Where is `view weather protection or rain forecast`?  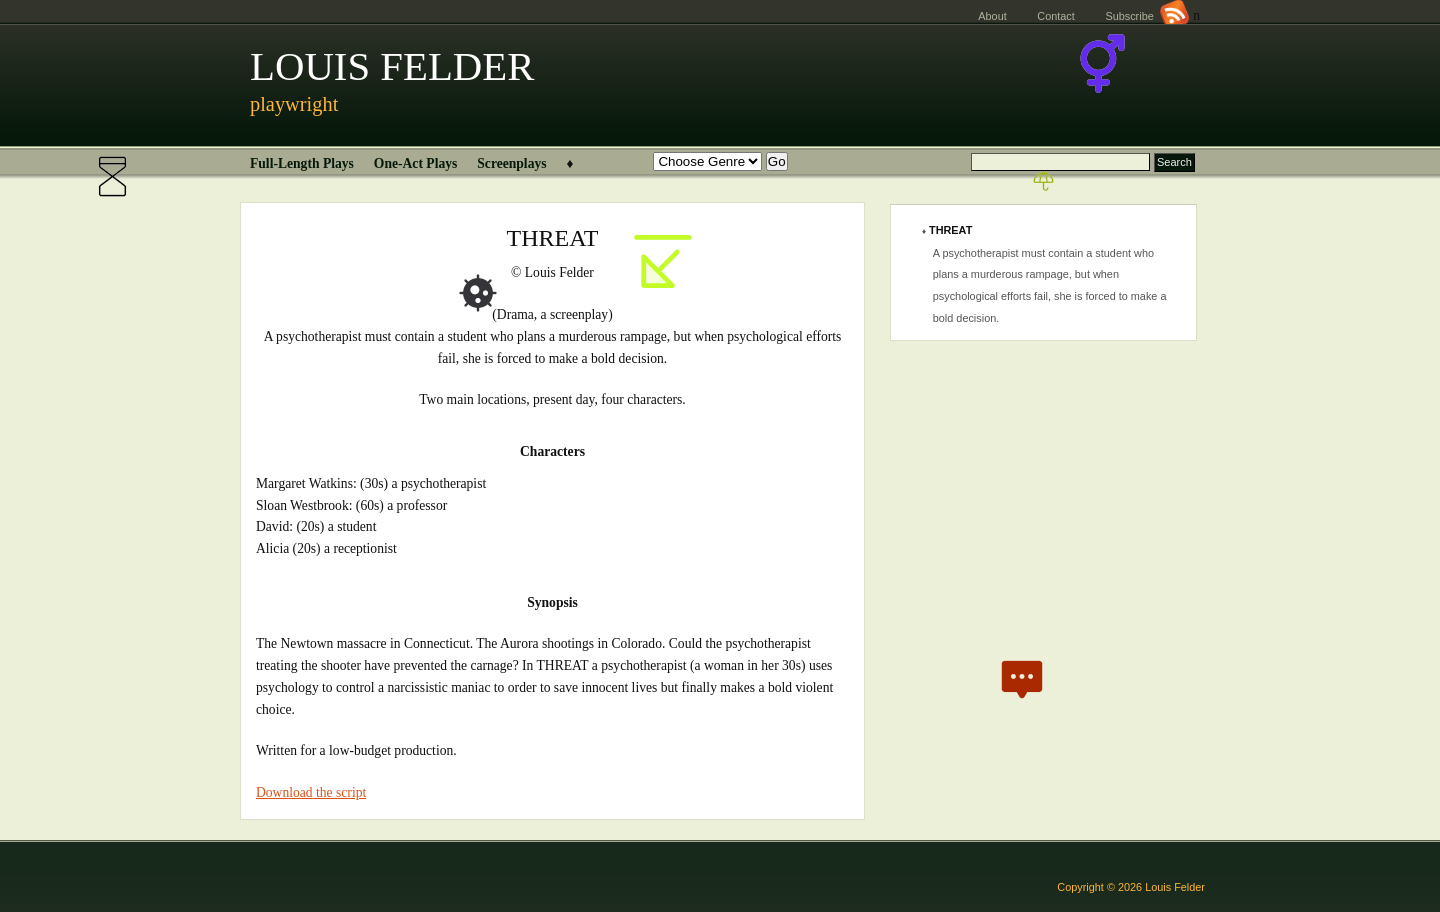
view weather protection or rain forecast is located at coordinates (1043, 181).